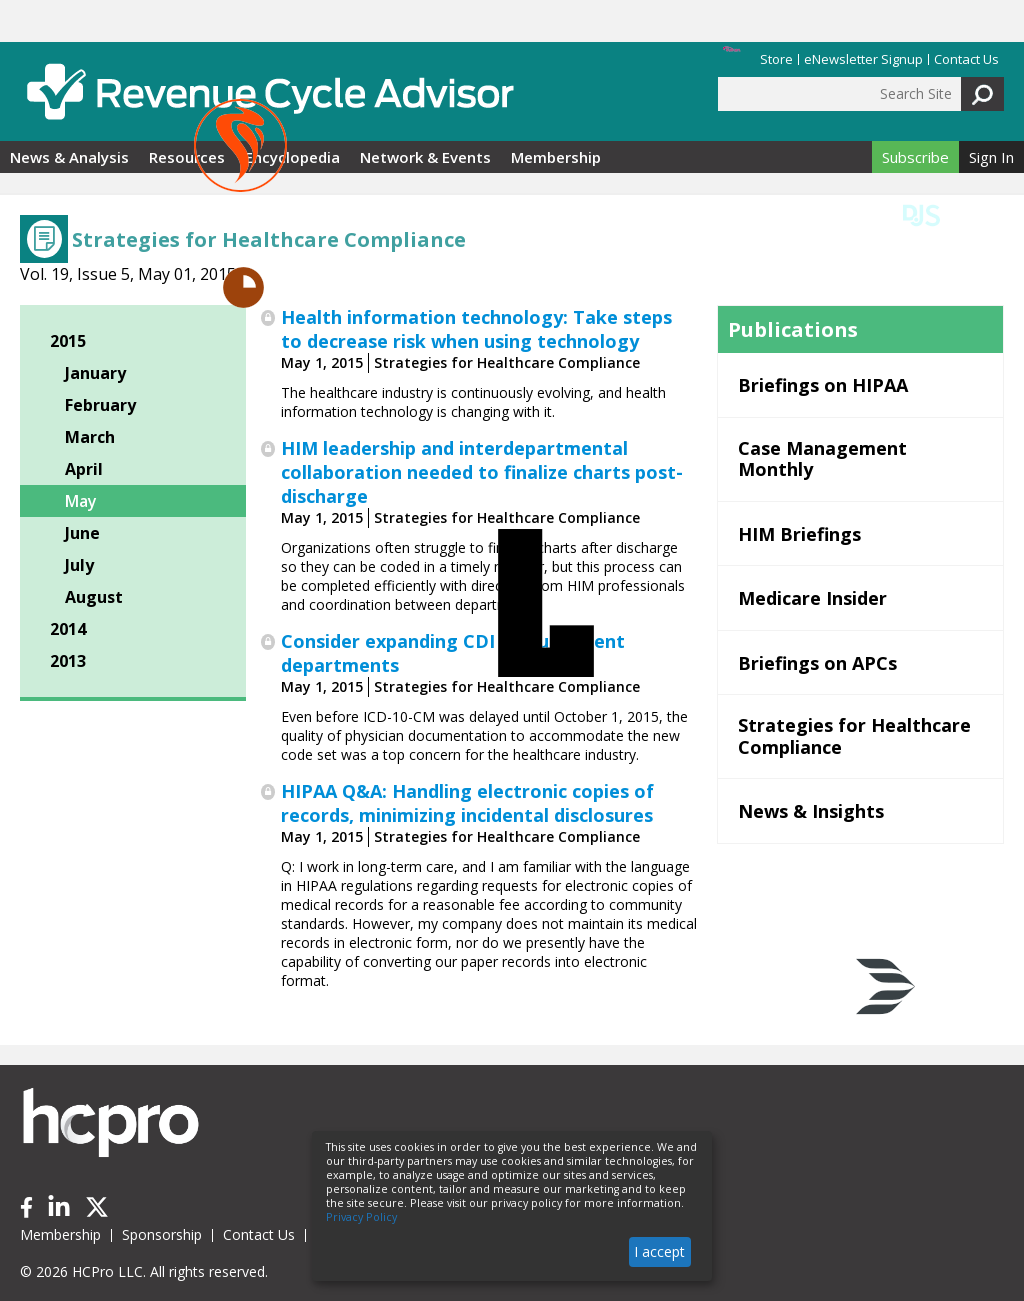  What do you see at coordinates (546, 603) in the screenshot?
I see `visit the Lospec website` at bounding box center [546, 603].